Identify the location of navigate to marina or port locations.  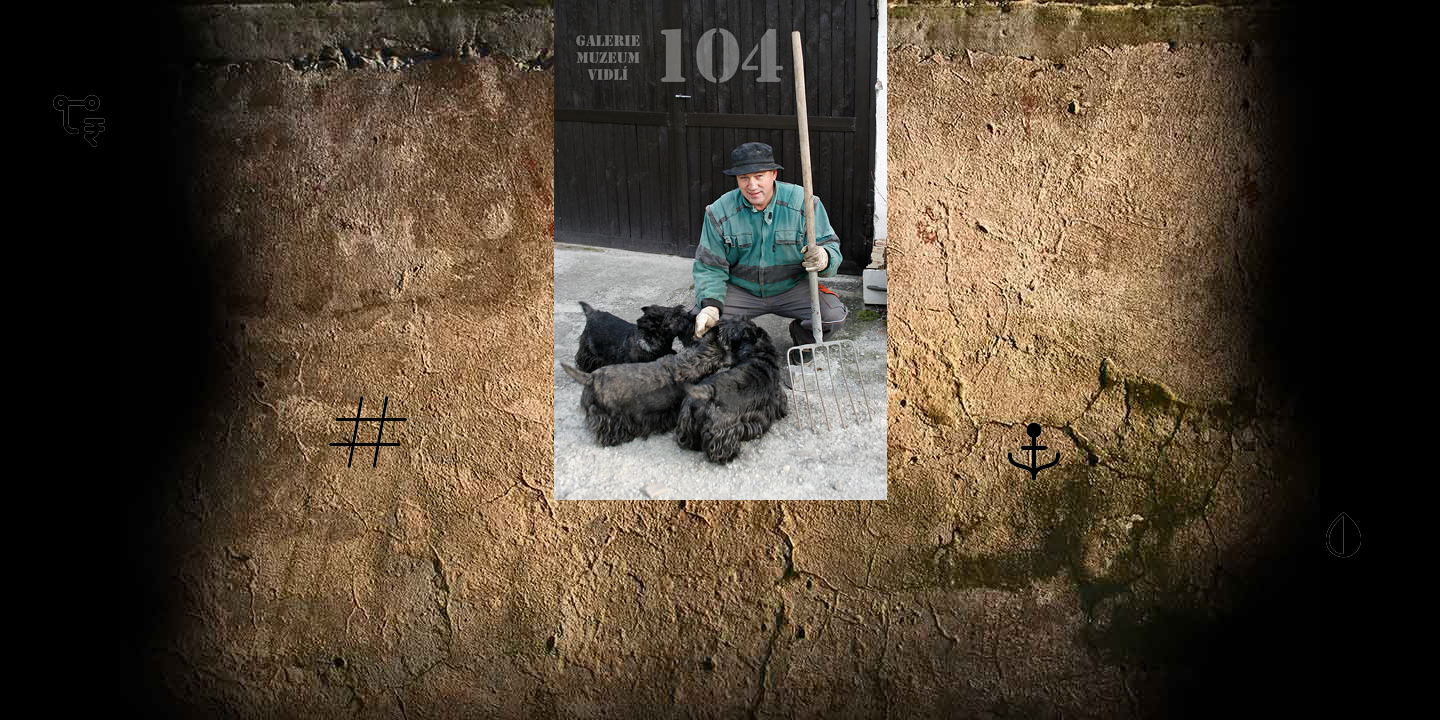
(1034, 450).